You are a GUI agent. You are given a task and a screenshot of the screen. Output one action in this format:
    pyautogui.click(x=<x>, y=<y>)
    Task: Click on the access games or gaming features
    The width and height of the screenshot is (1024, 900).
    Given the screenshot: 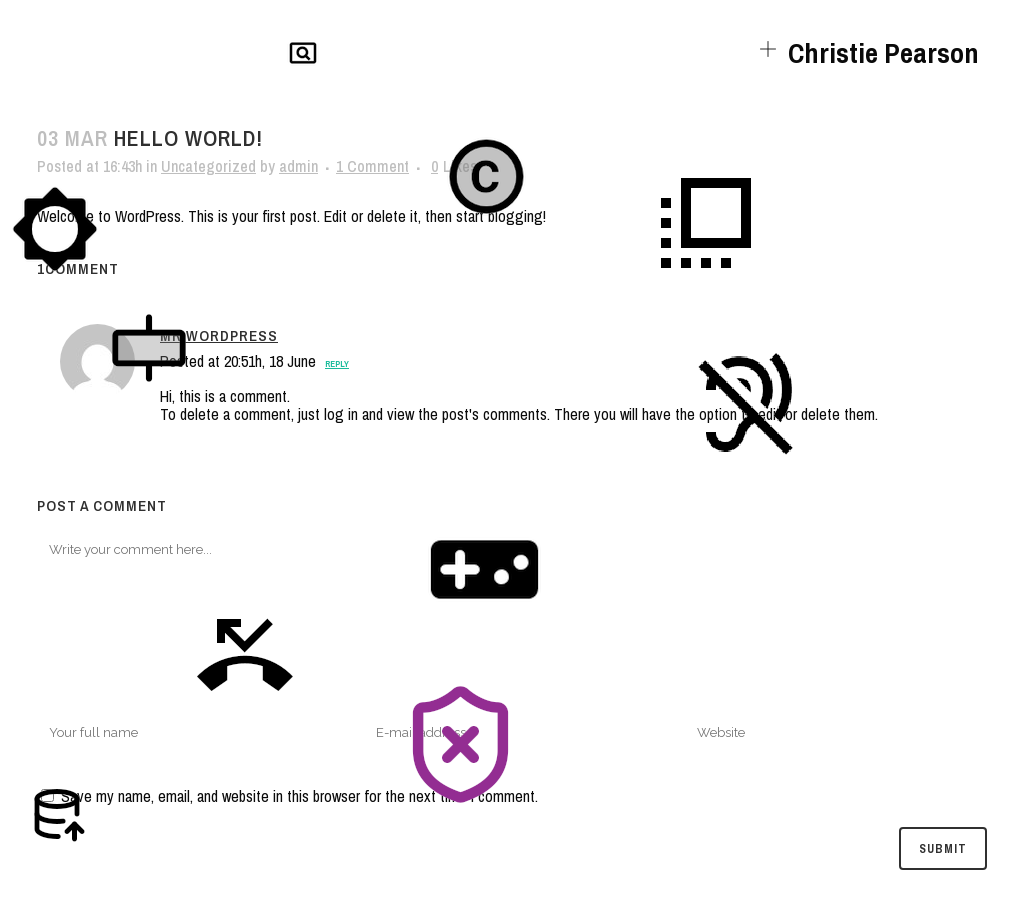 What is the action you would take?
    pyautogui.click(x=484, y=569)
    